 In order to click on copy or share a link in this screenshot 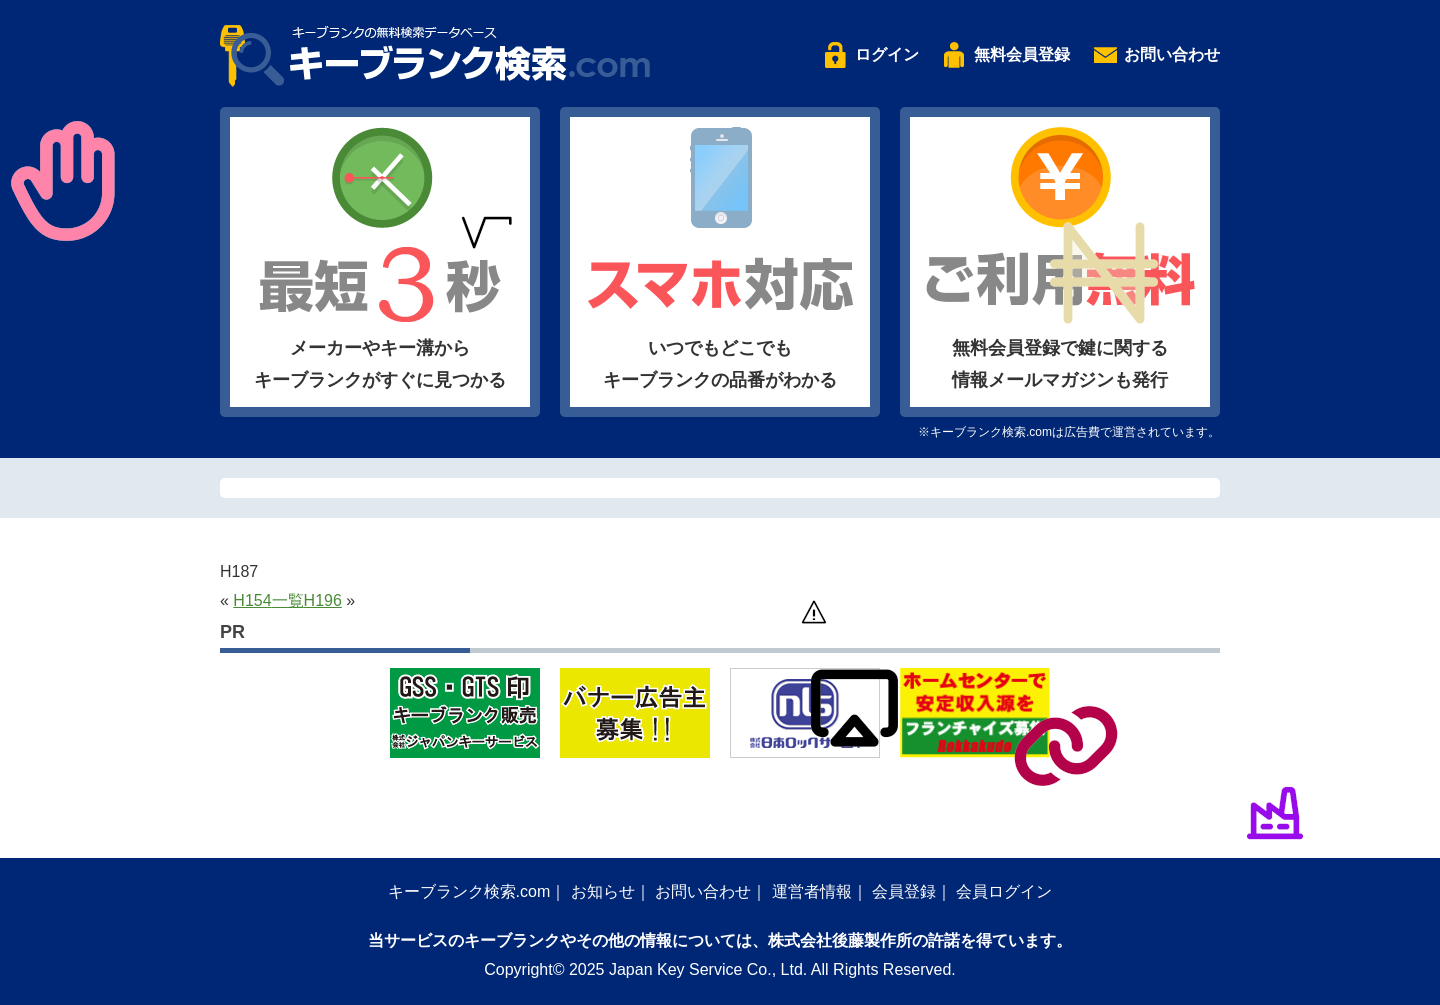, I will do `click(1066, 746)`.